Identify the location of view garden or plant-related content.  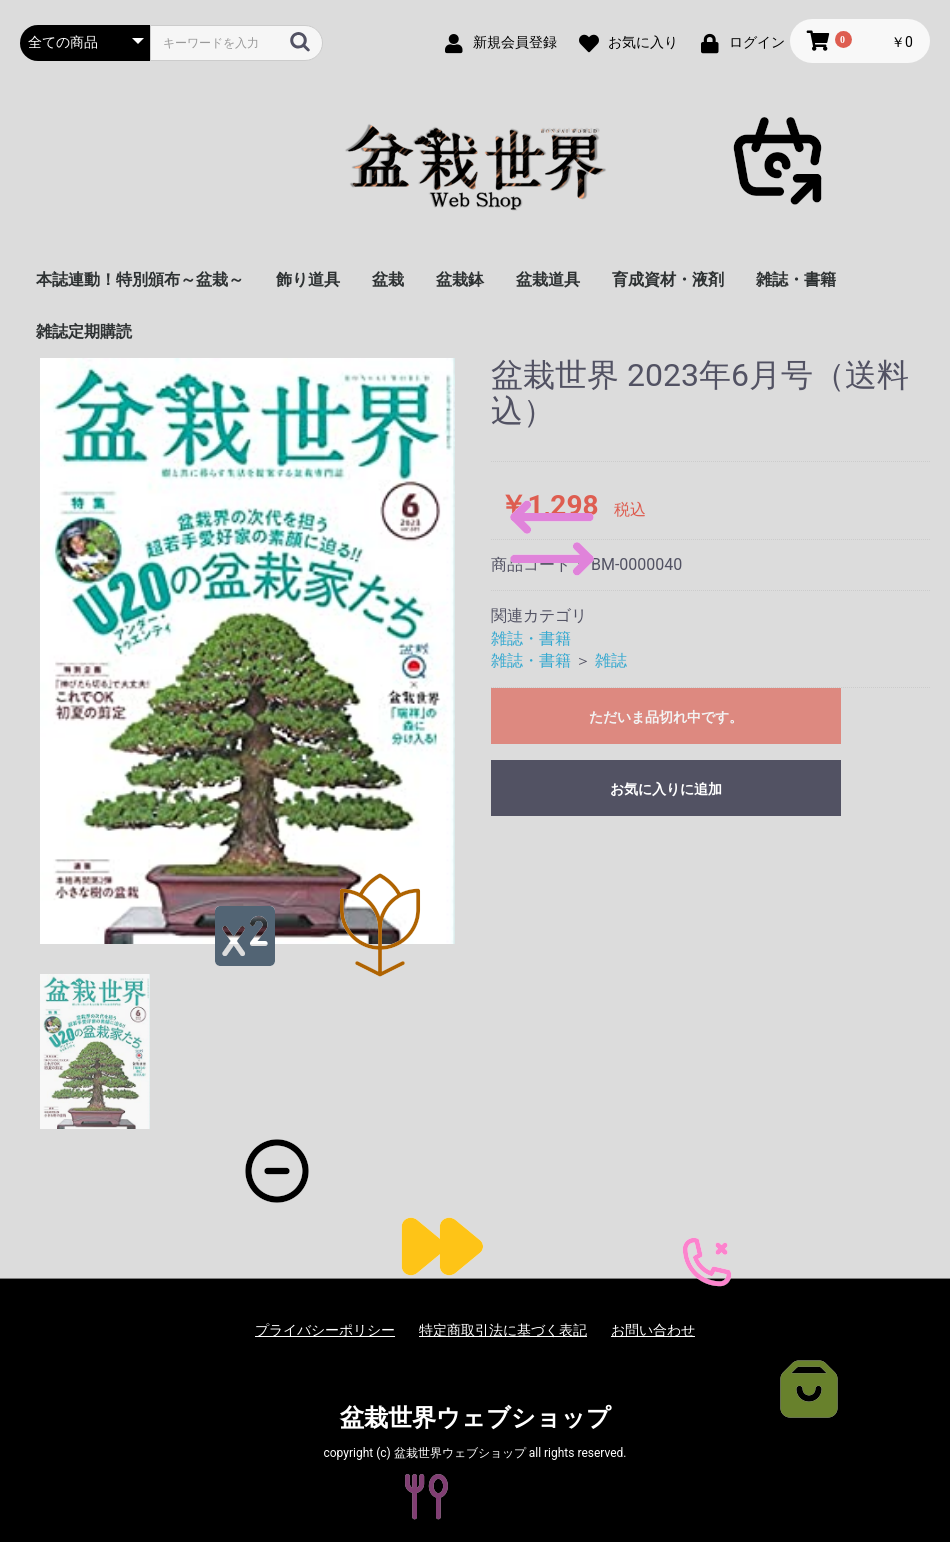
(380, 925).